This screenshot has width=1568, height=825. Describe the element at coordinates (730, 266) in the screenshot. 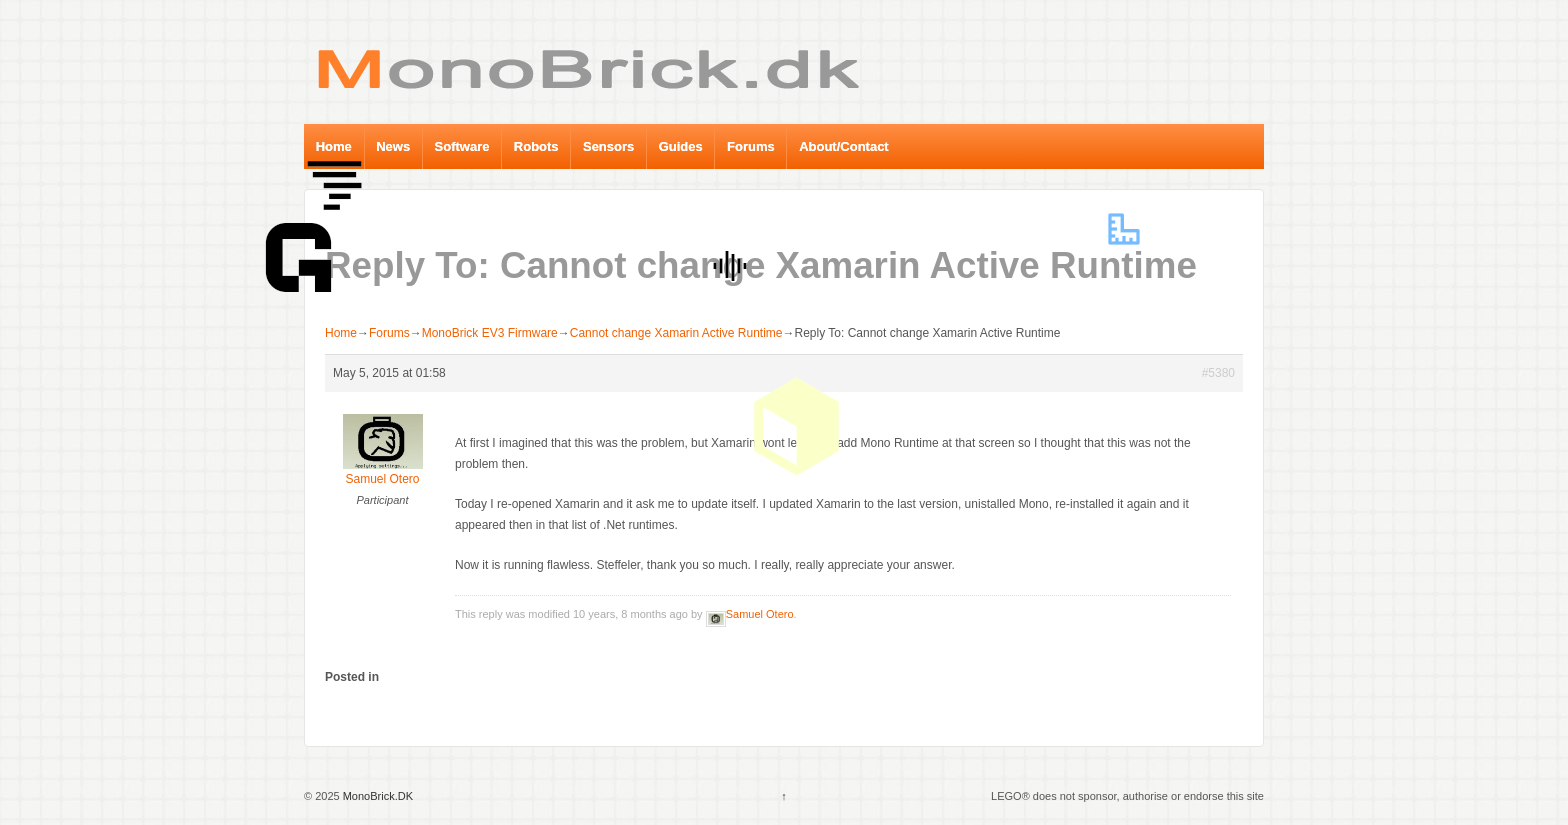

I see `voice recognition or audio input active` at that location.